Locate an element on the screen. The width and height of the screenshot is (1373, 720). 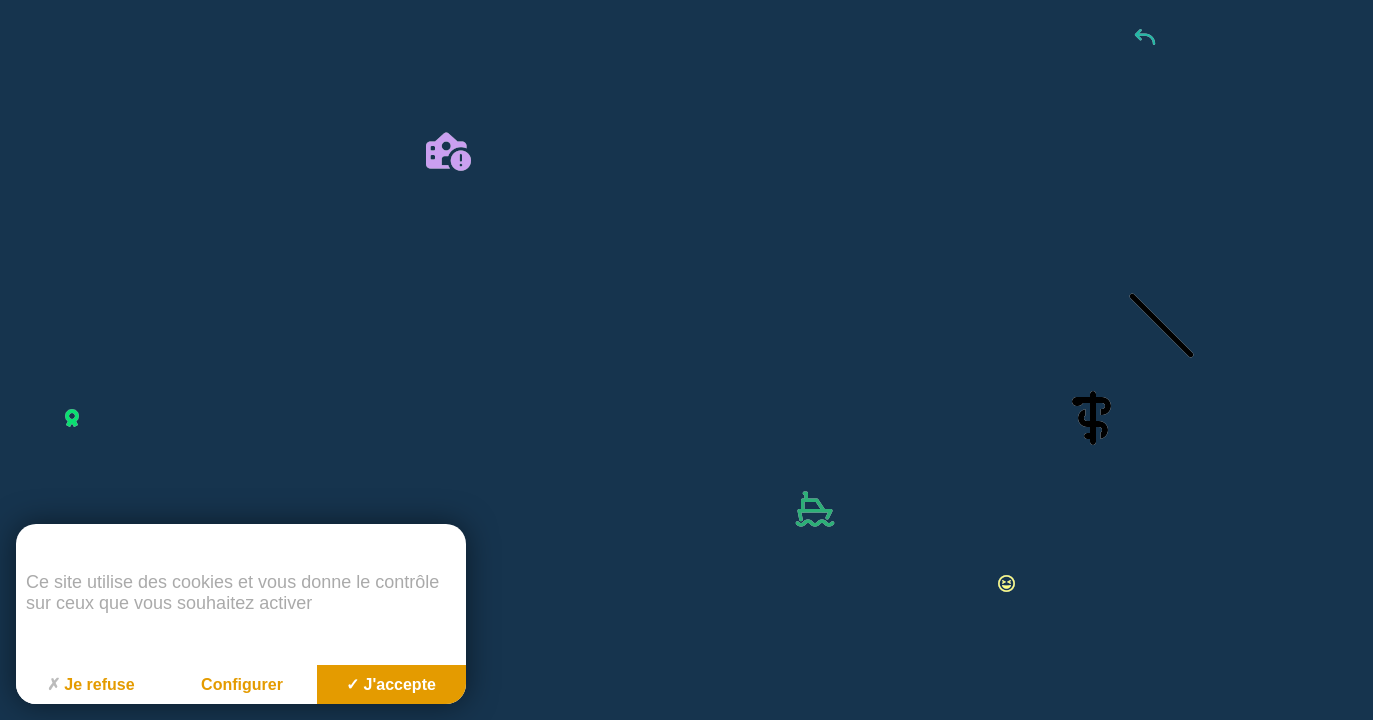
react with a laughing emoji is located at coordinates (1006, 583).